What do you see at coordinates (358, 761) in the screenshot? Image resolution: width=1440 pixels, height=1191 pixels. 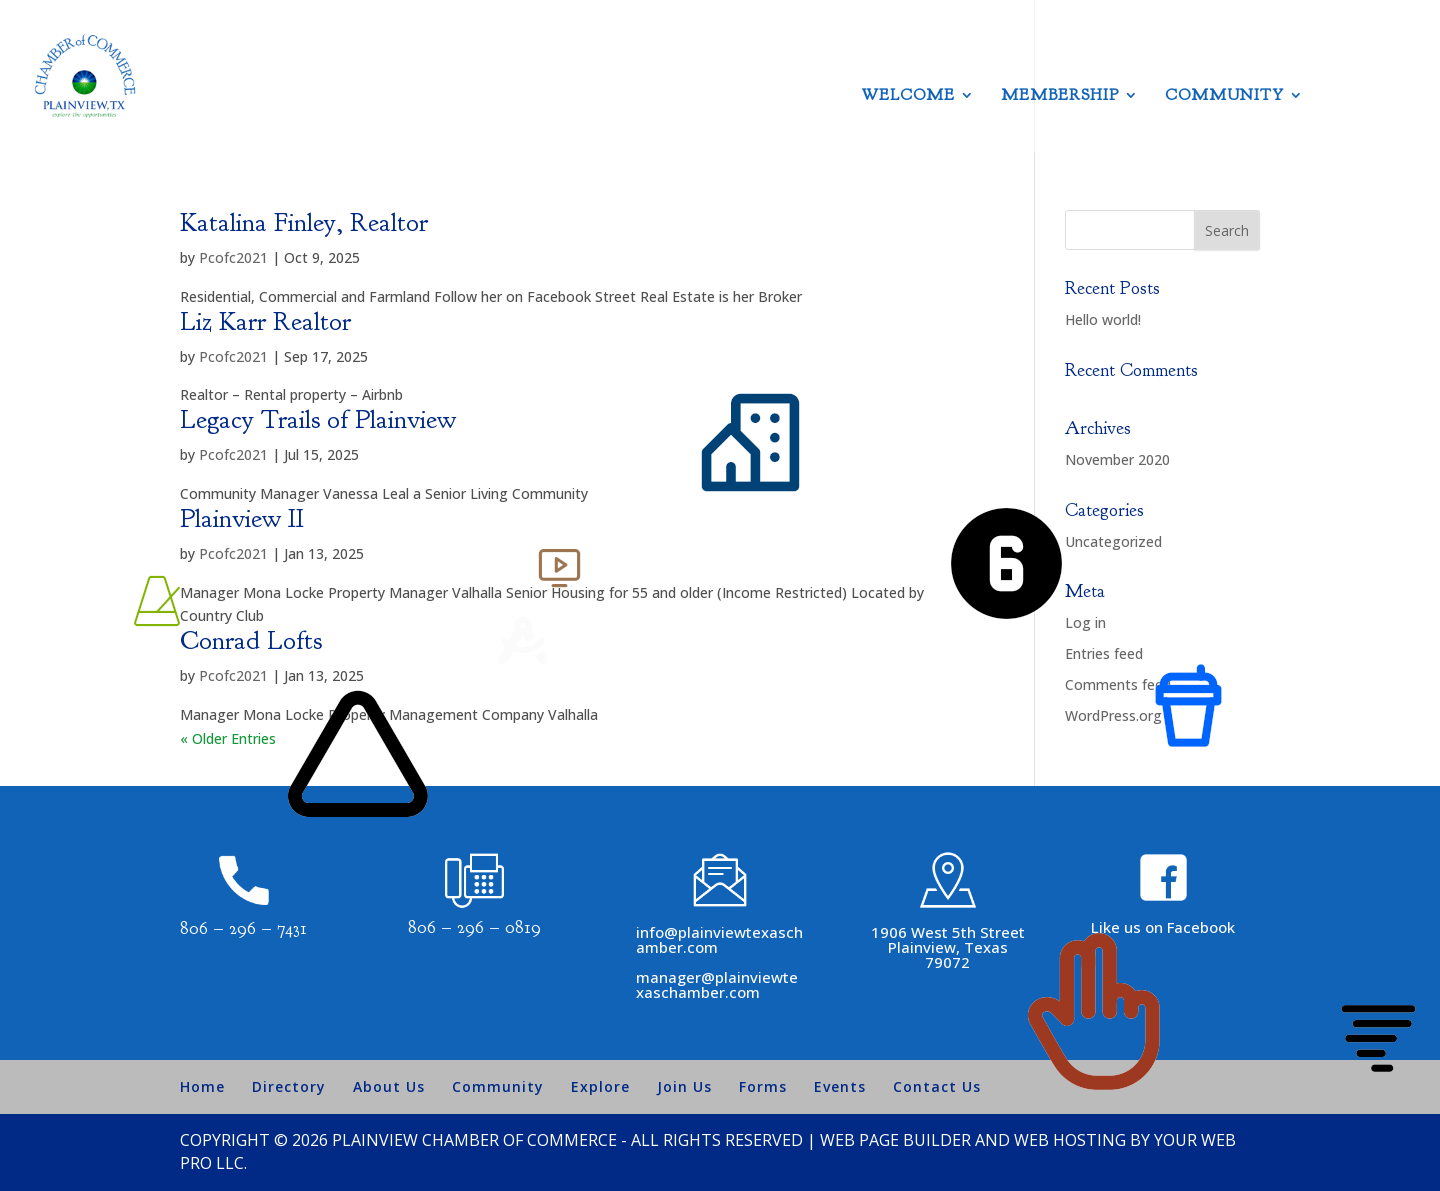 I see `bleach-safe laundry care symbol` at bounding box center [358, 761].